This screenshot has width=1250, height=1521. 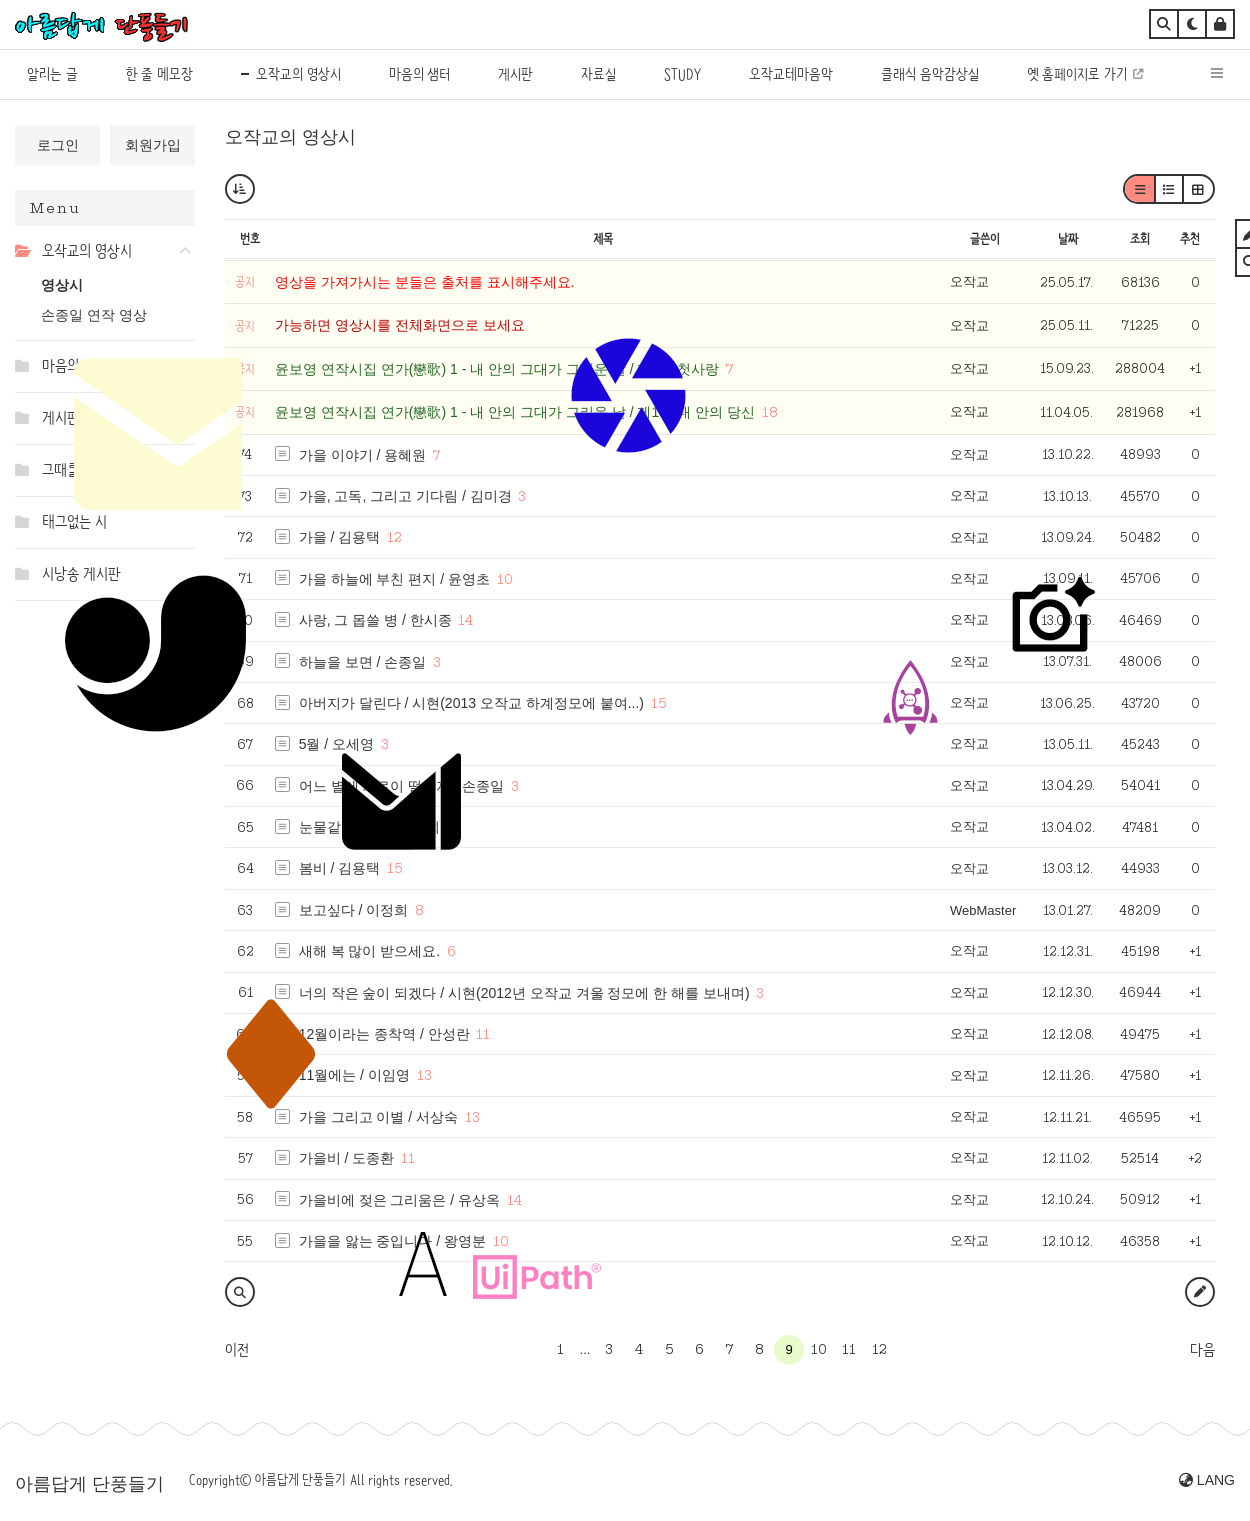 I want to click on activate AI-powered camera features, so click(x=1050, y=618).